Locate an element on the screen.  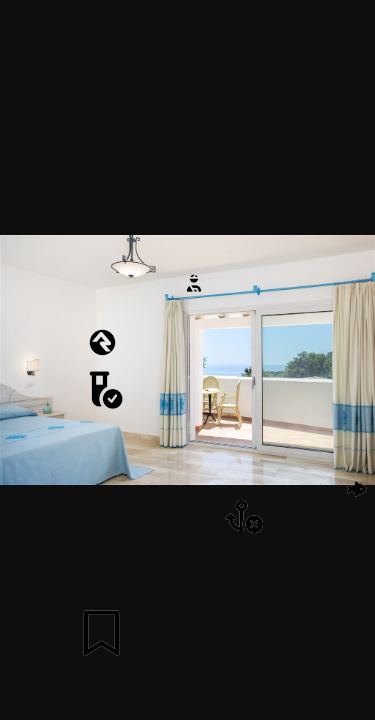
save this item for later is located at coordinates (101, 632).